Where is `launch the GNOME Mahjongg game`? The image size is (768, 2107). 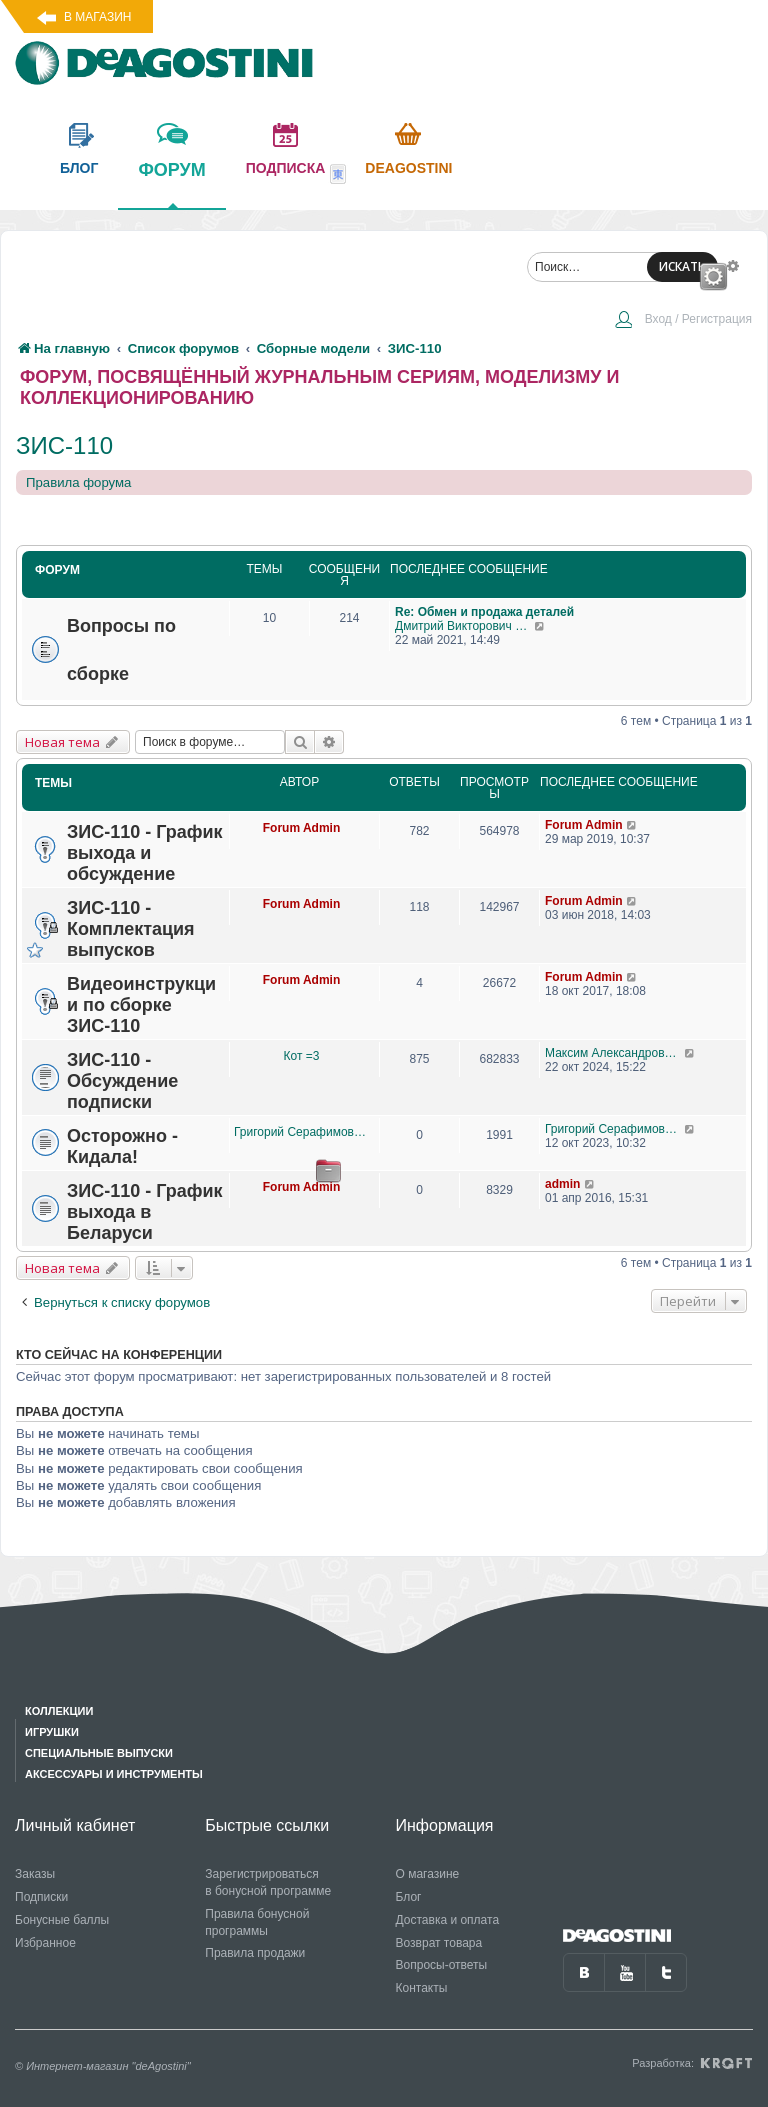
launch the GNOME Mahjongg game is located at coordinates (338, 174).